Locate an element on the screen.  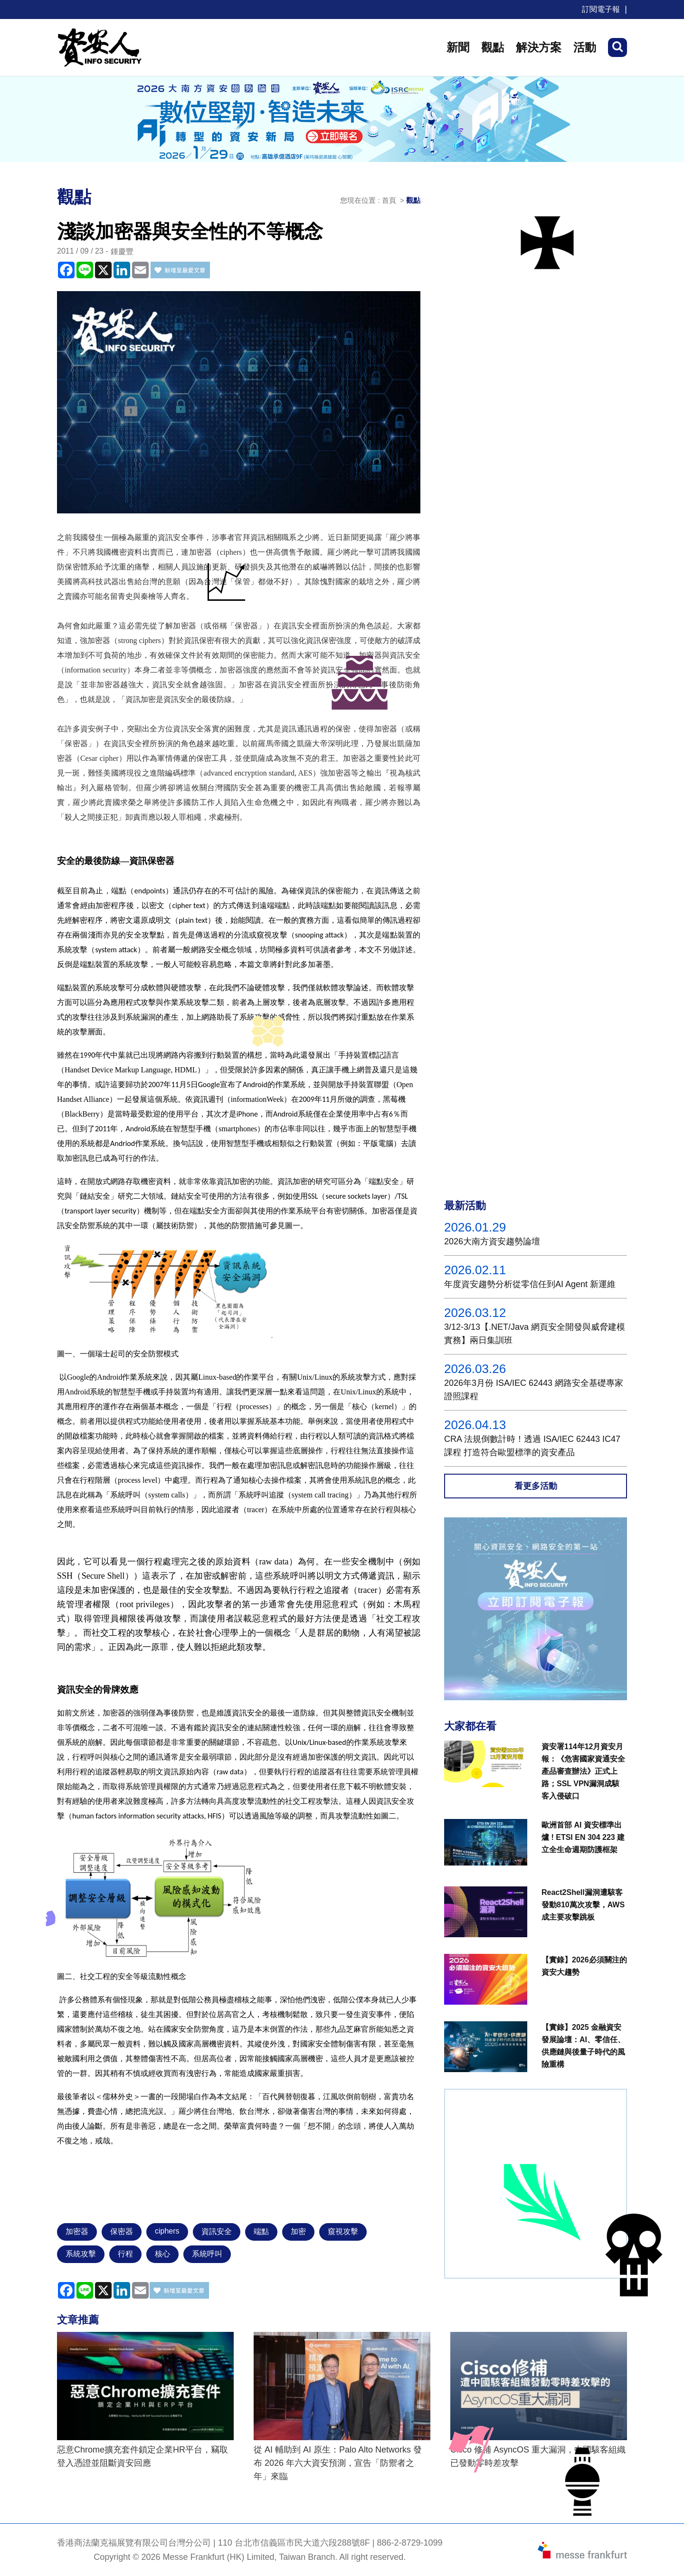
decorative geometric pattern element is located at coordinates (268, 1031).